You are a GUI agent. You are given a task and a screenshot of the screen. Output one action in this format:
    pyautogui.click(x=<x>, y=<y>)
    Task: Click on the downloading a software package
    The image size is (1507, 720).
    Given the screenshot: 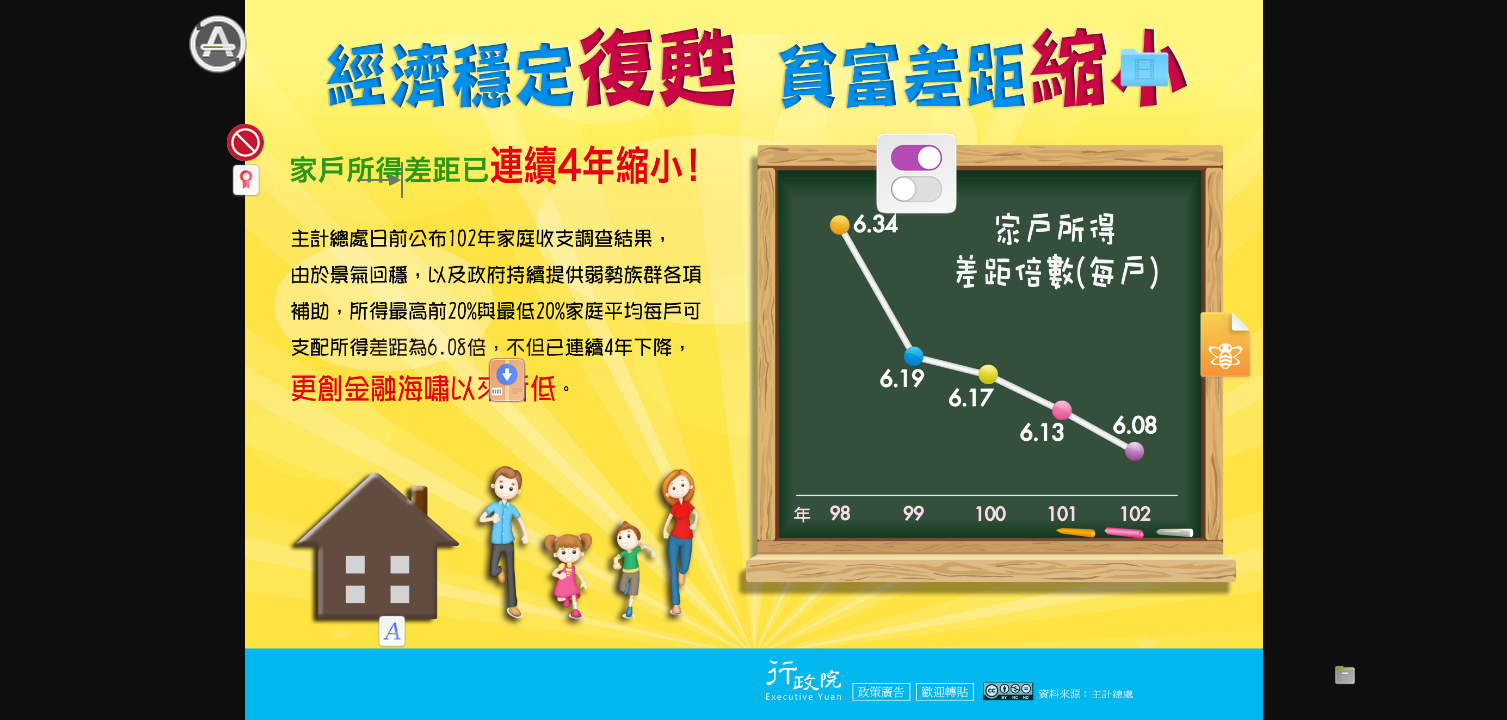 What is the action you would take?
    pyautogui.click(x=507, y=380)
    